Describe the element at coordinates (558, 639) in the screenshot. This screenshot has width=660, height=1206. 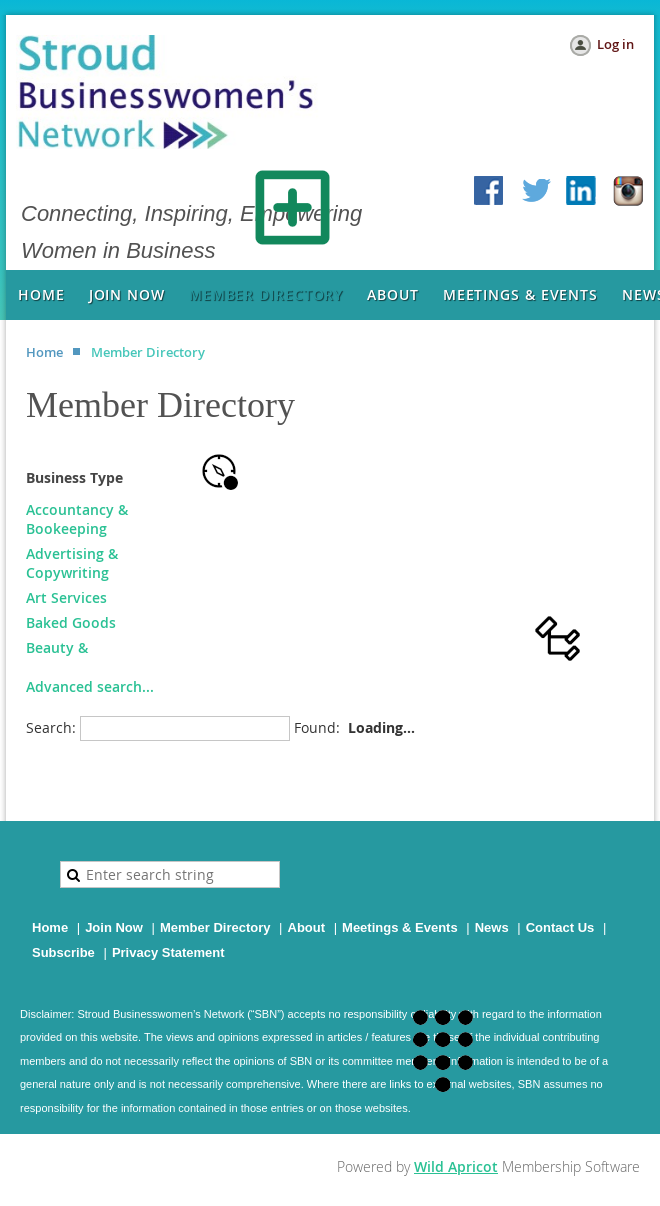
I see `indicates a class definition in code` at that location.